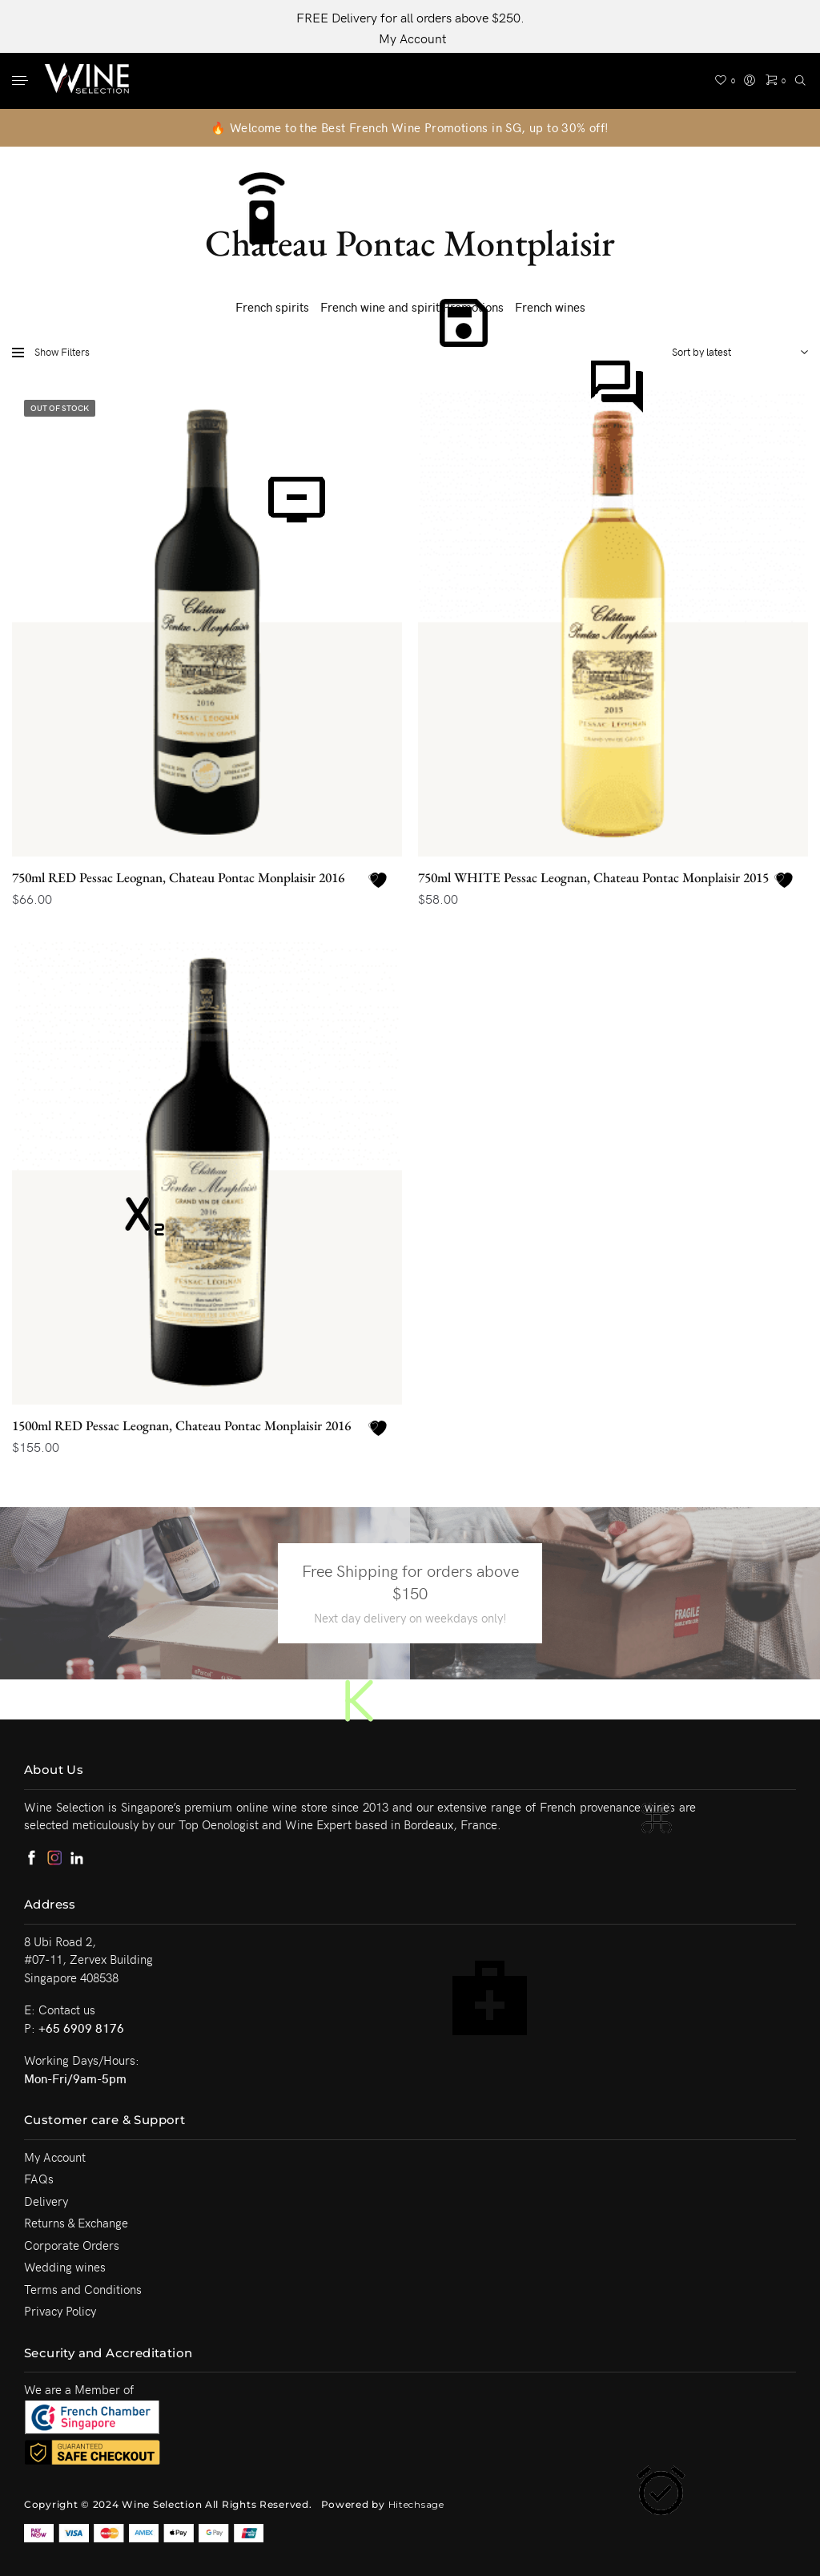  What do you see at coordinates (661, 2490) in the screenshot?
I see `alarm is set and active` at bounding box center [661, 2490].